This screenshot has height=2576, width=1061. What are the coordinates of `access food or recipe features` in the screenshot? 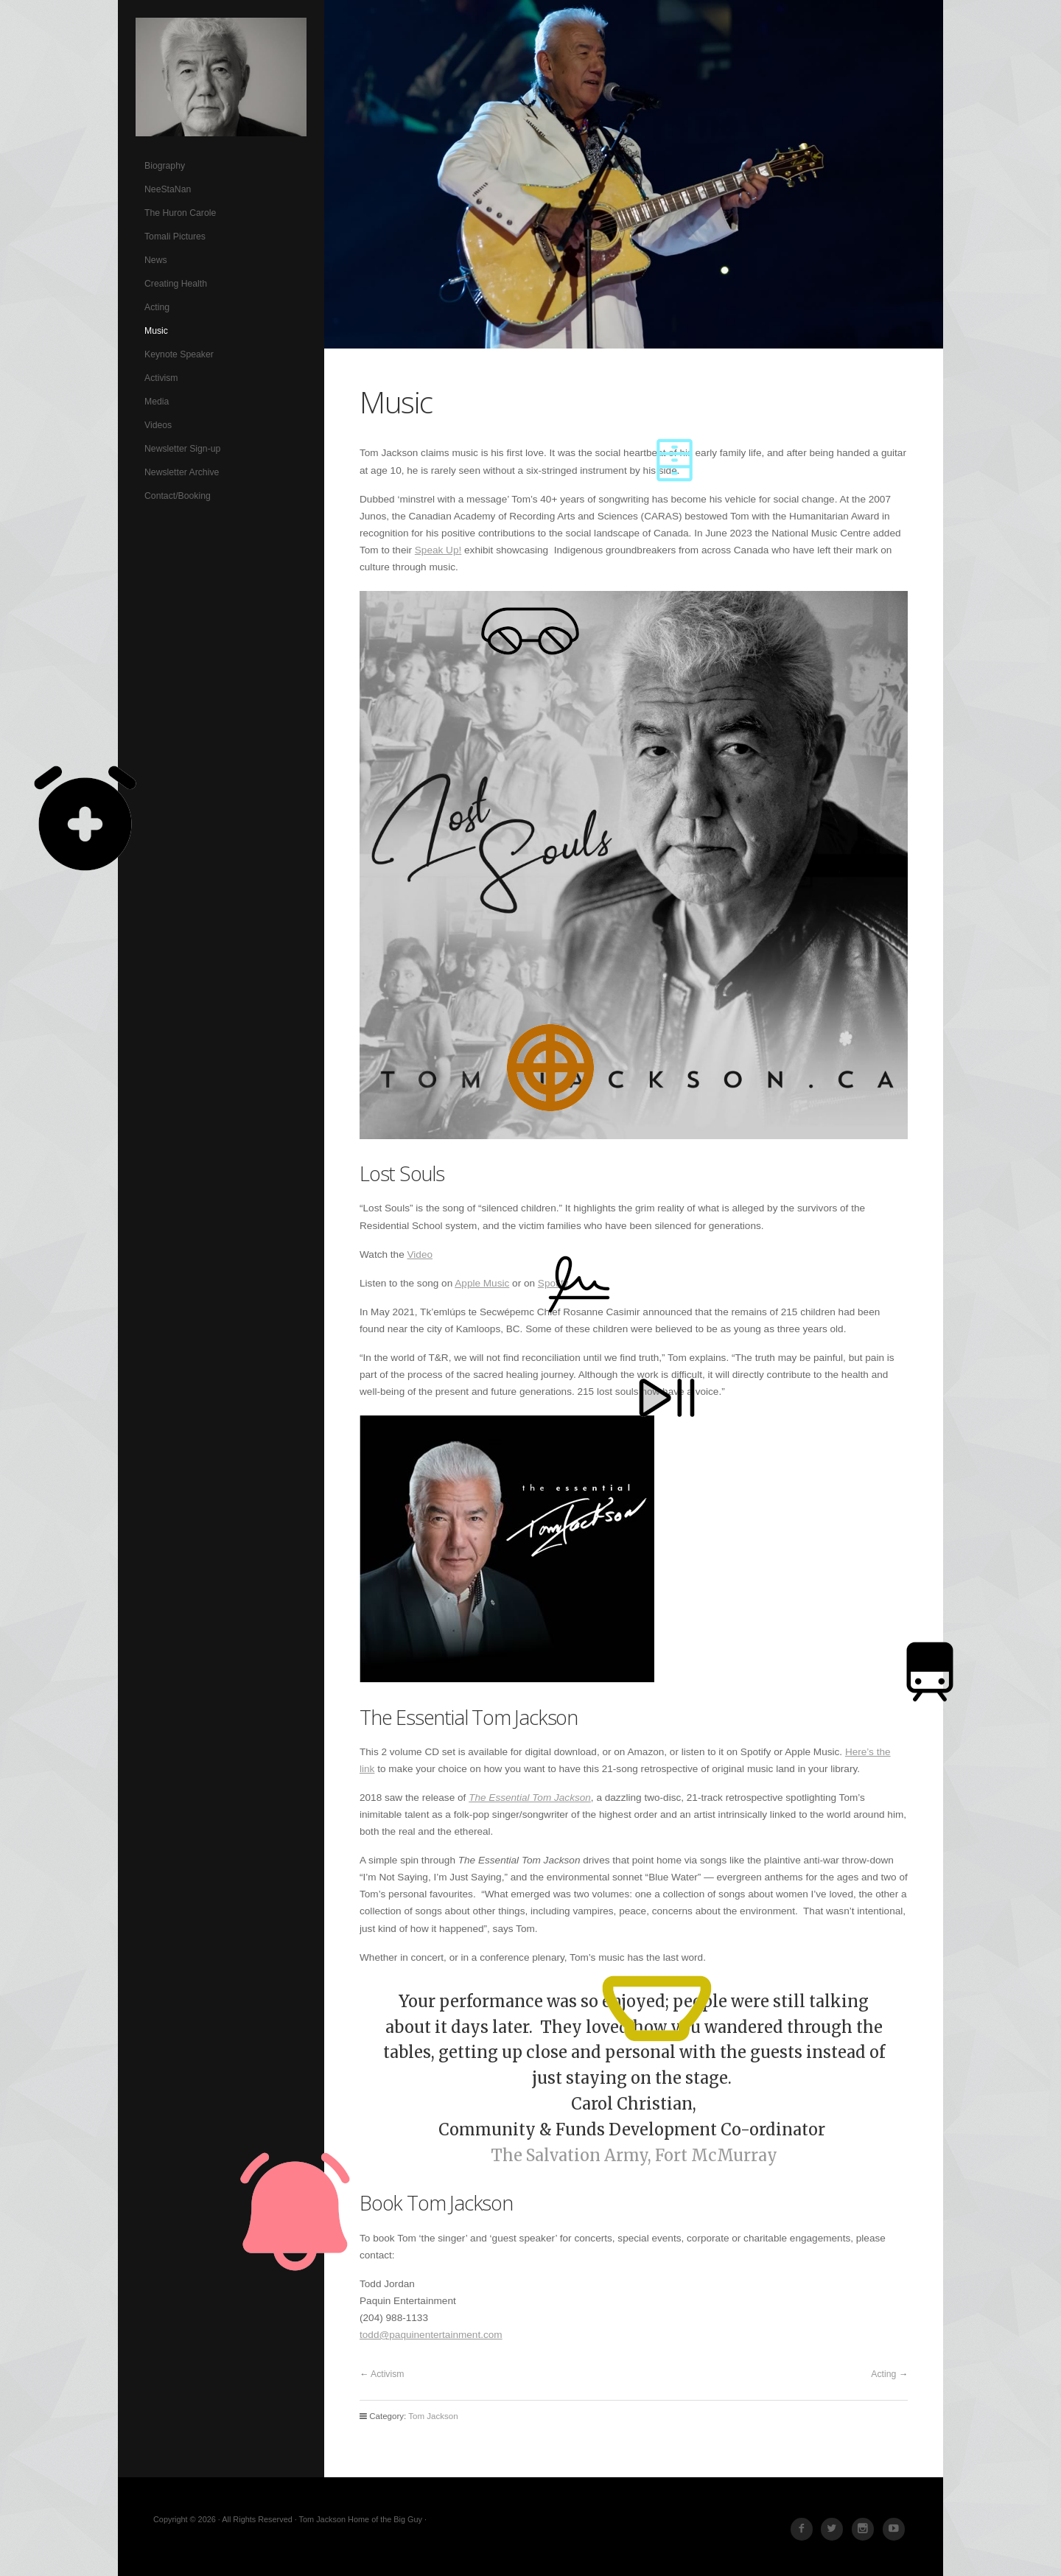 It's located at (656, 2003).